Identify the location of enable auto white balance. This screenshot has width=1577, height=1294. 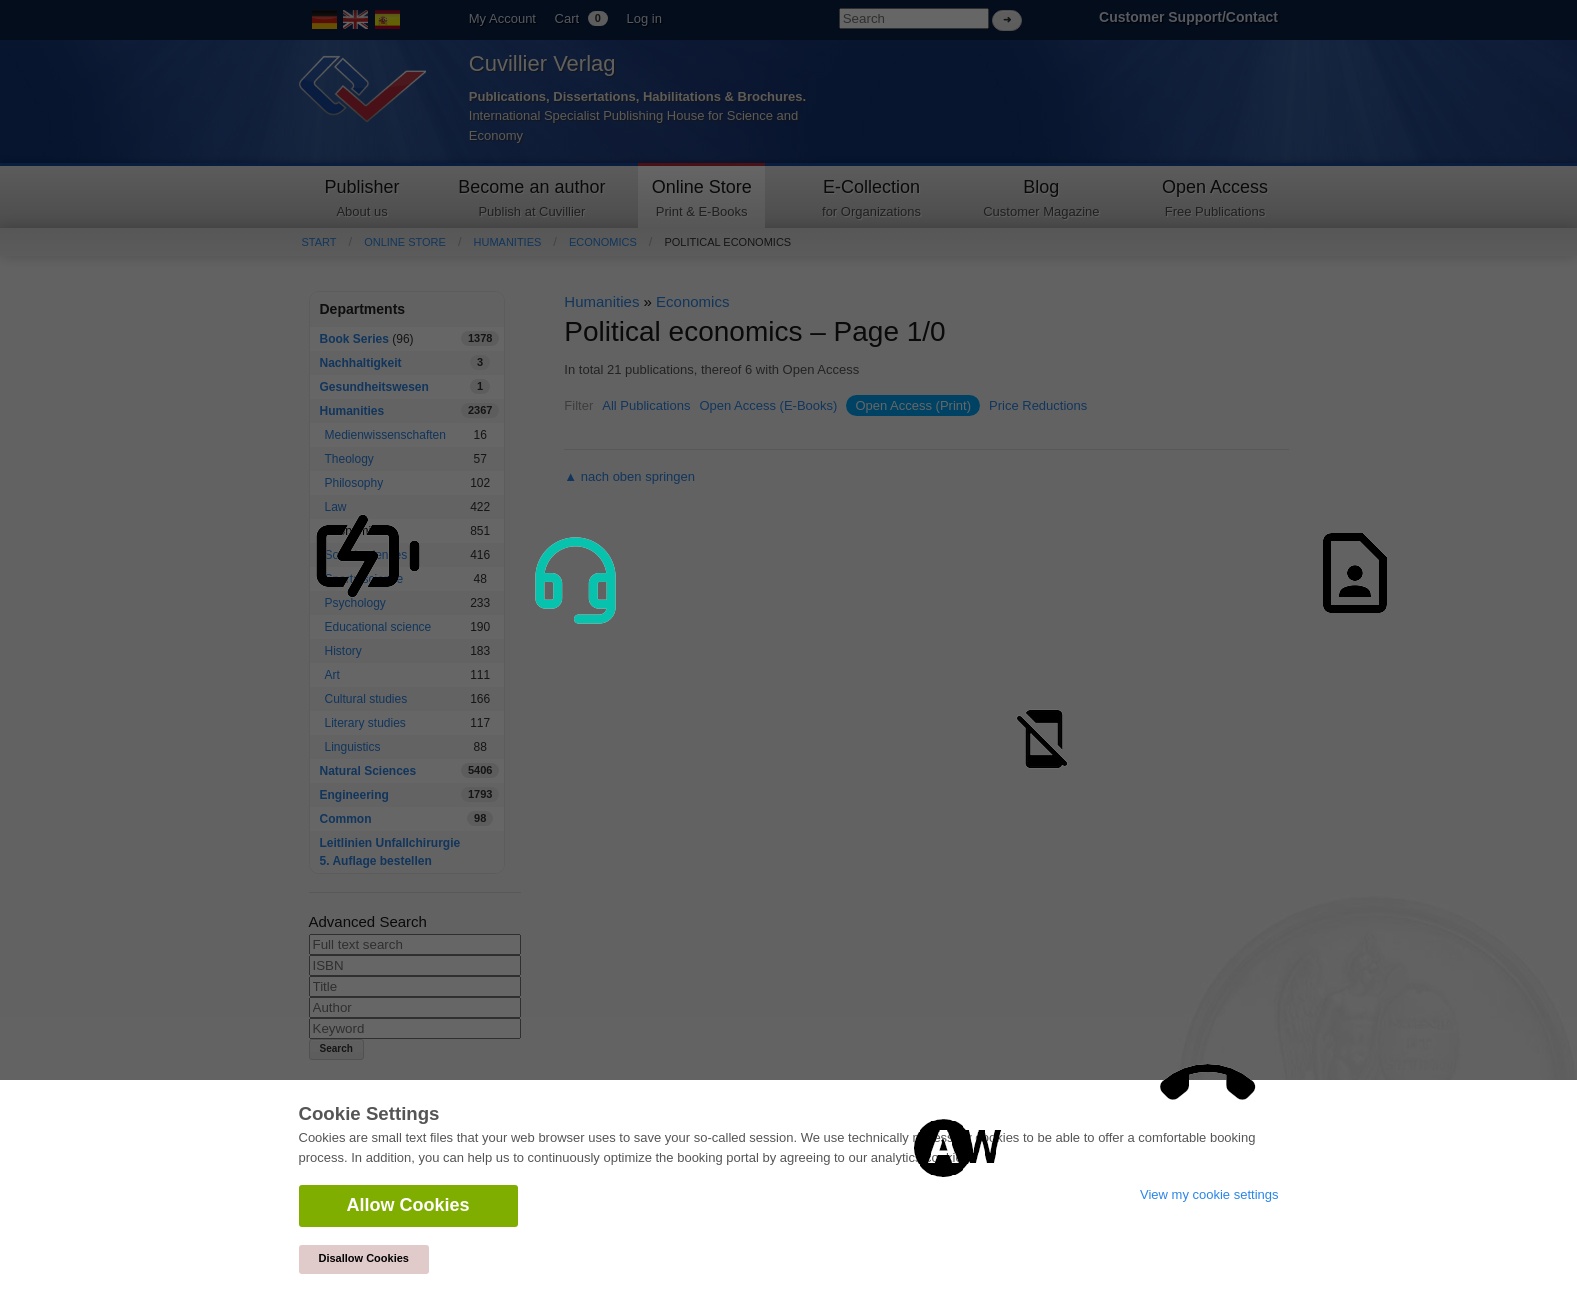
(958, 1148).